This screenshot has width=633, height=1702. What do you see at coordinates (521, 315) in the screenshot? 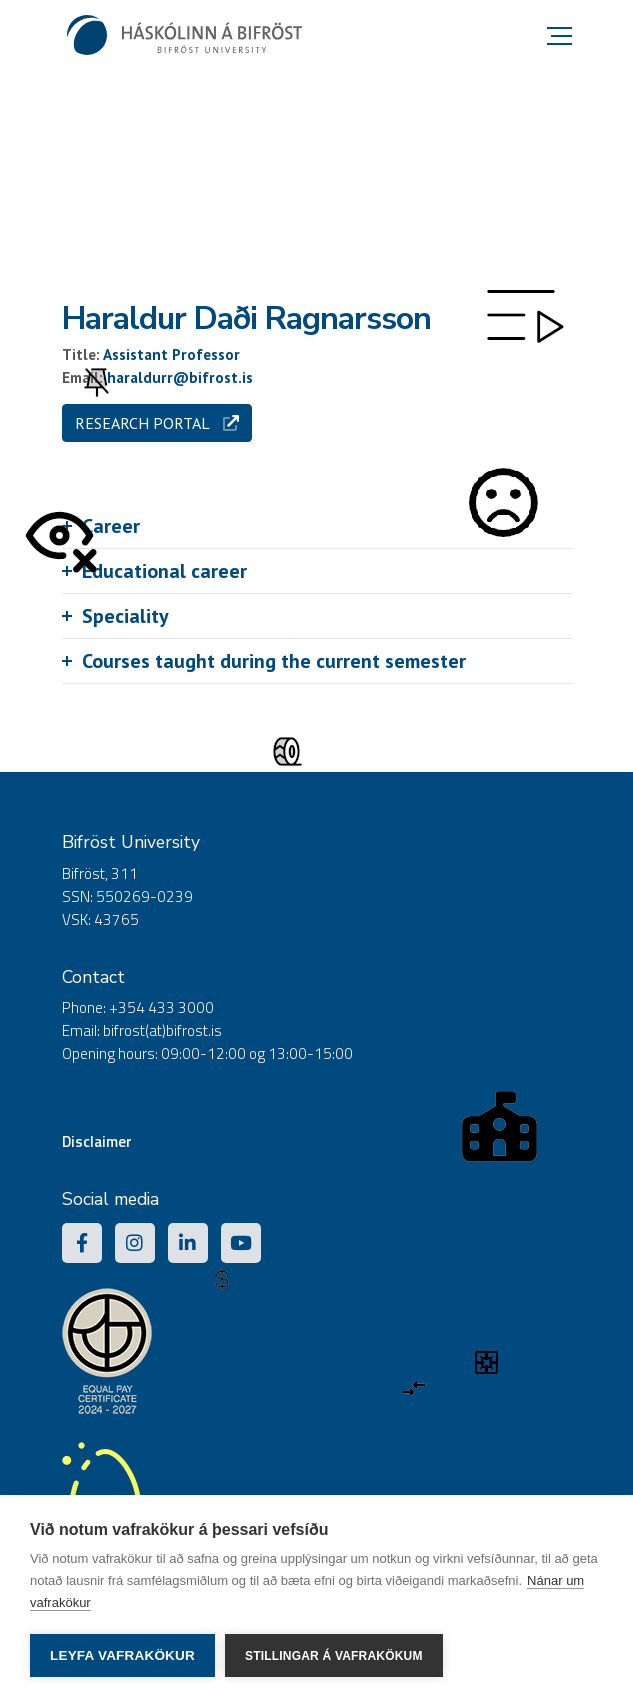
I see `view playback queue` at bounding box center [521, 315].